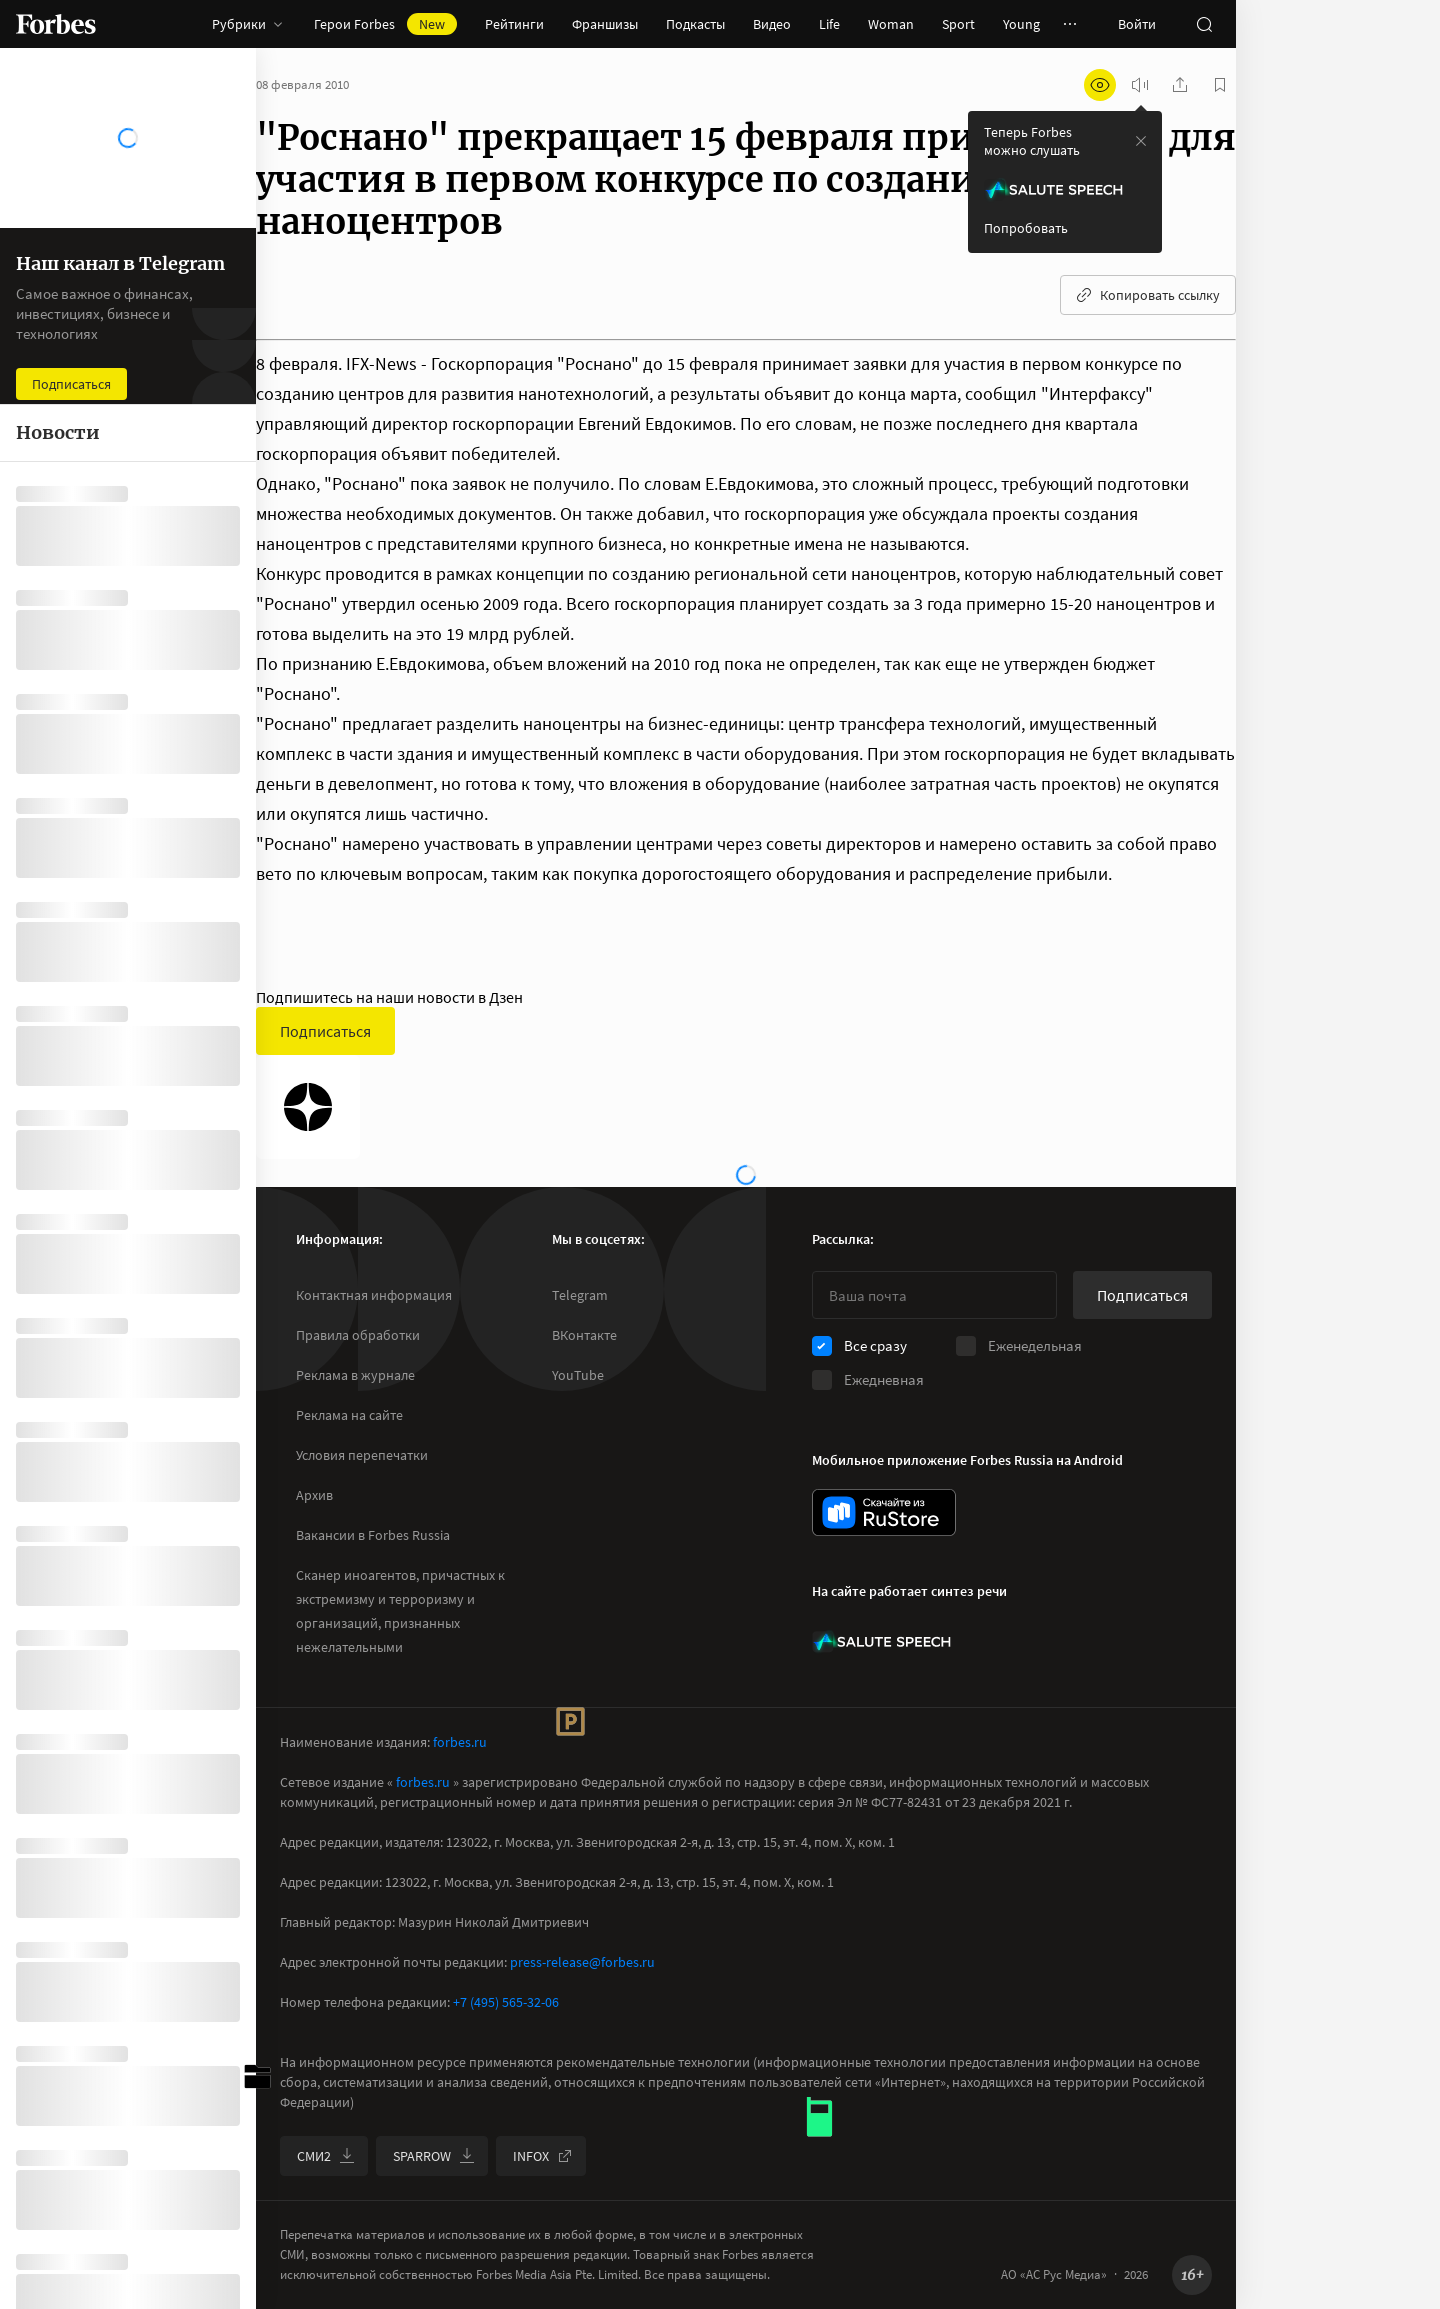 This screenshot has width=1440, height=2309. What do you see at coordinates (257, 2076) in the screenshot?
I see `open folder to view files` at bounding box center [257, 2076].